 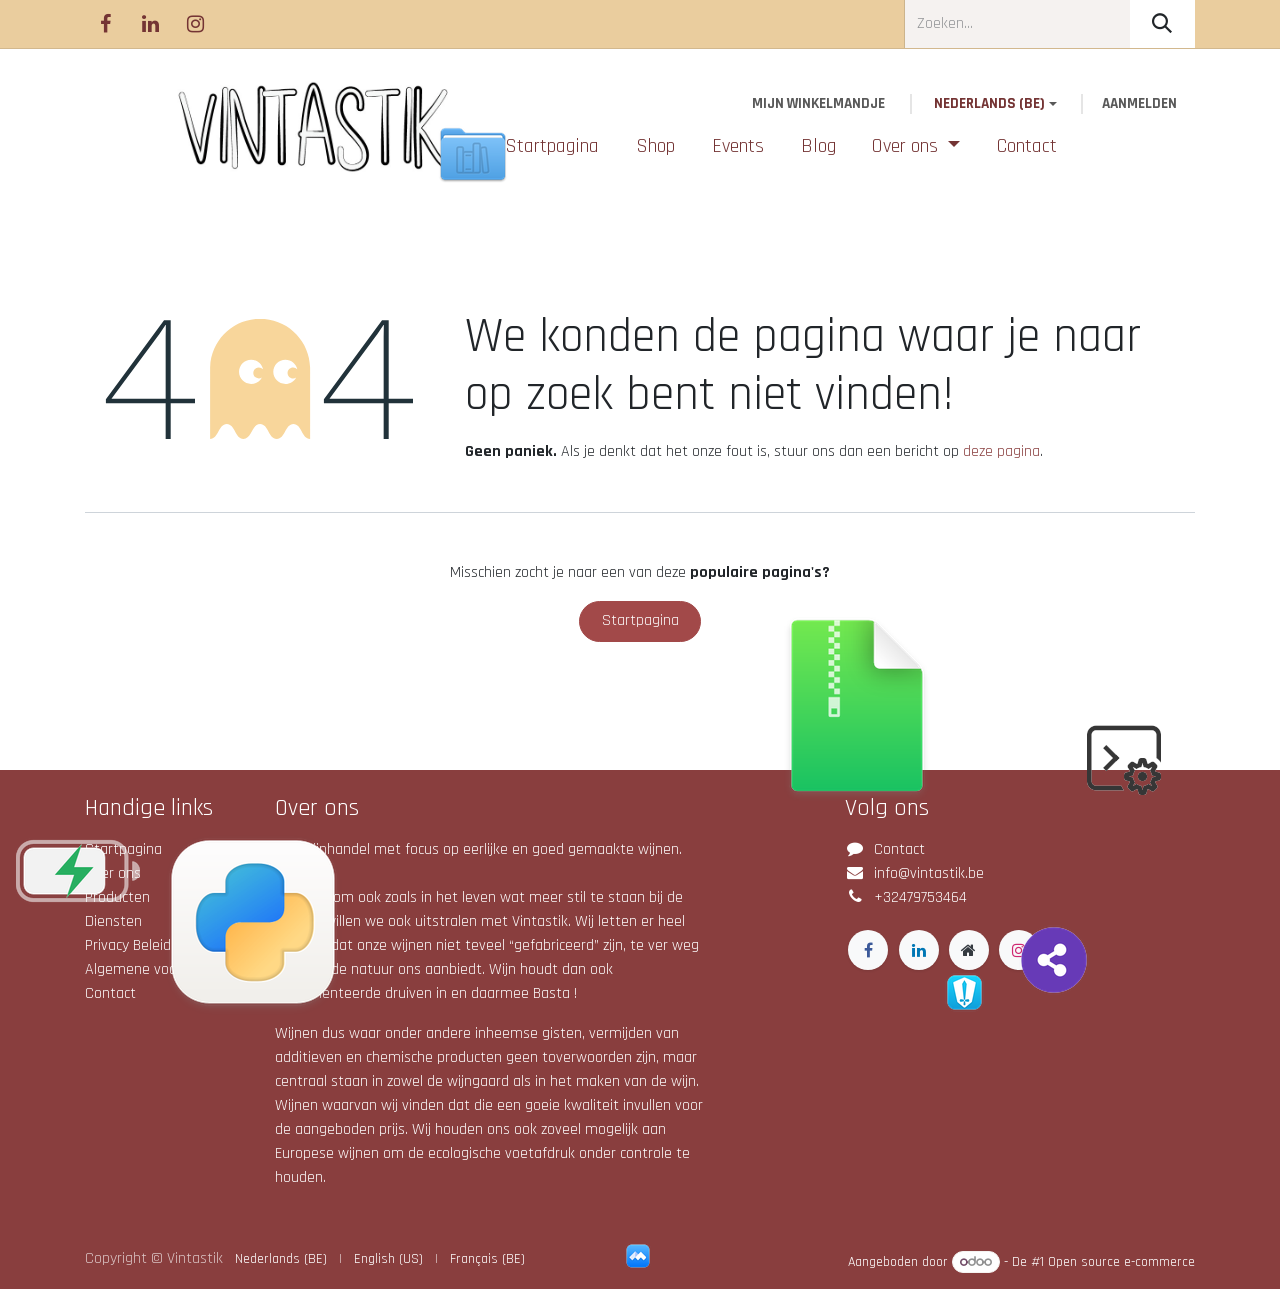 What do you see at coordinates (1124, 758) in the screenshot?
I see `open terminal preferences` at bounding box center [1124, 758].